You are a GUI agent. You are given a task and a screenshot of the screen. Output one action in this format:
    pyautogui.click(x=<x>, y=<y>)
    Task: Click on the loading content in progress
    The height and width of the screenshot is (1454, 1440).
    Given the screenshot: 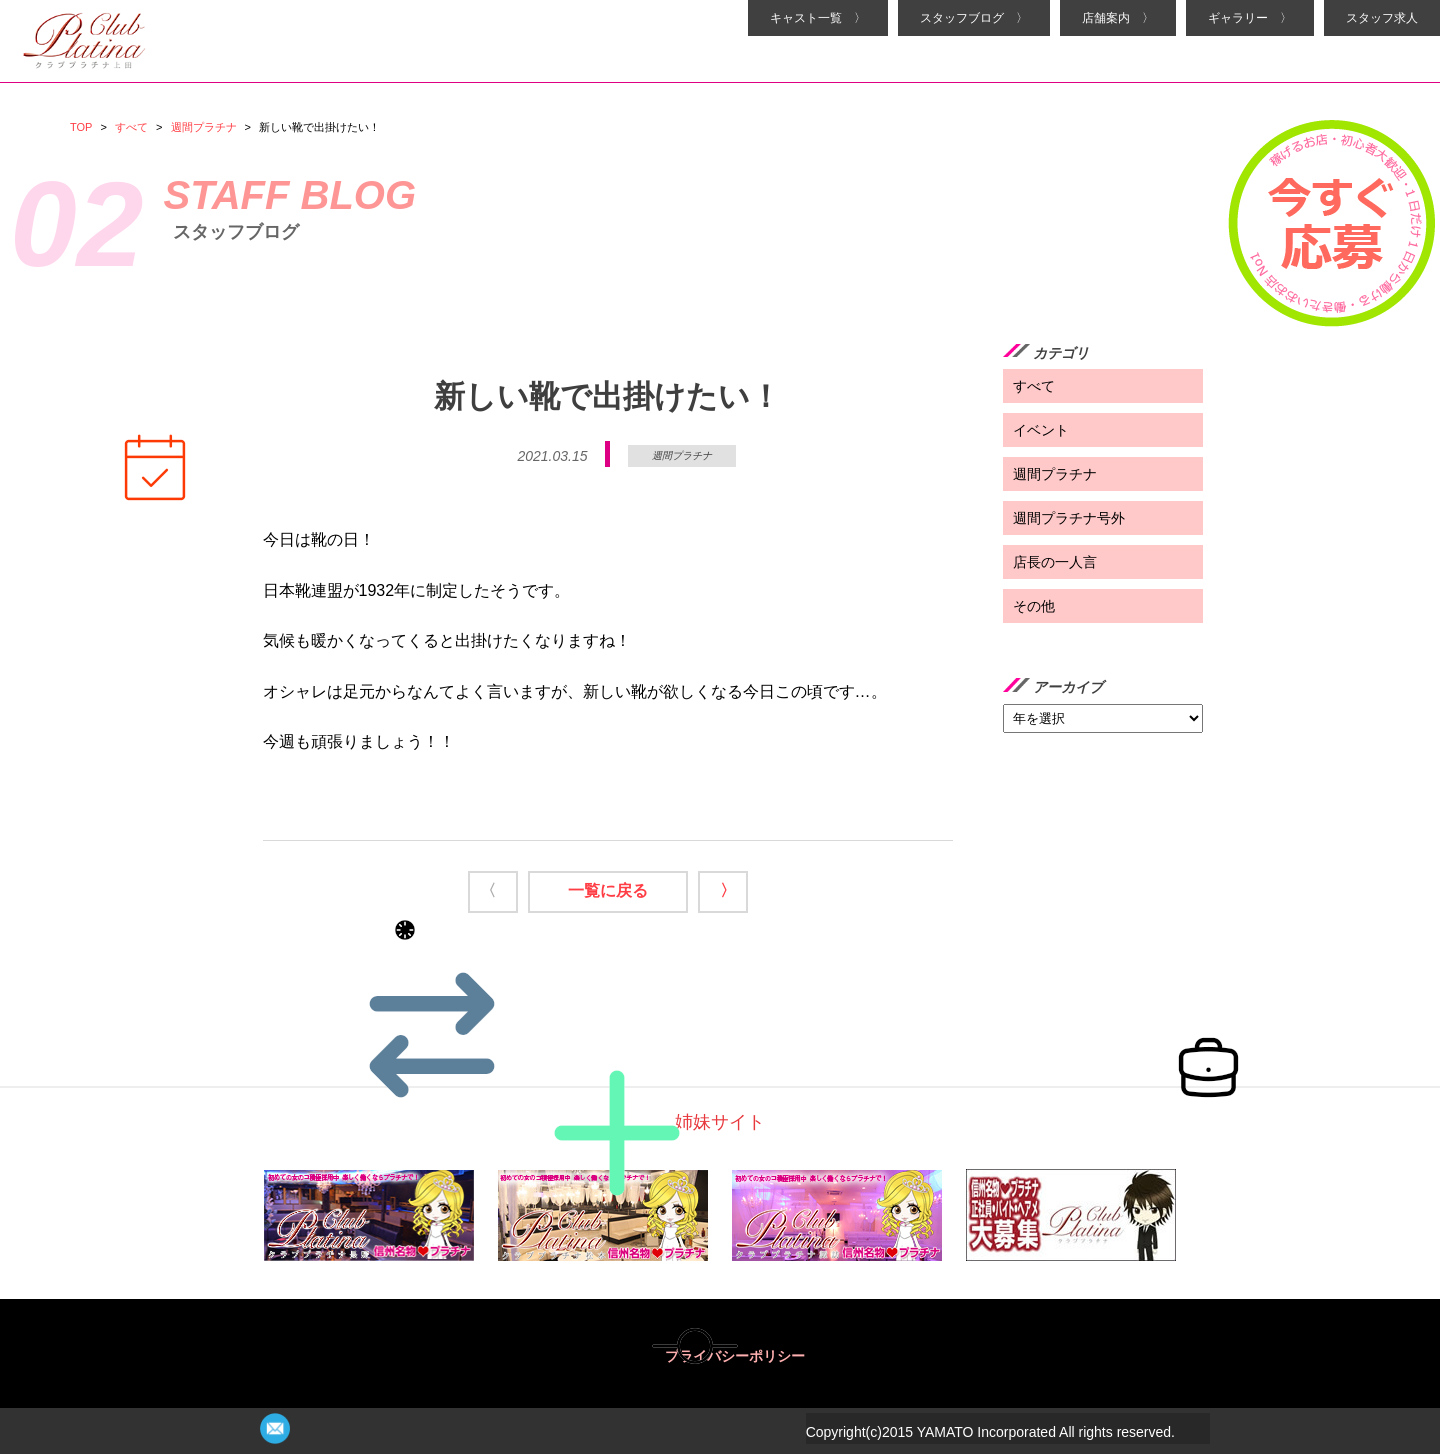 What is the action you would take?
    pyautogui.click(x=405, y=930)
    